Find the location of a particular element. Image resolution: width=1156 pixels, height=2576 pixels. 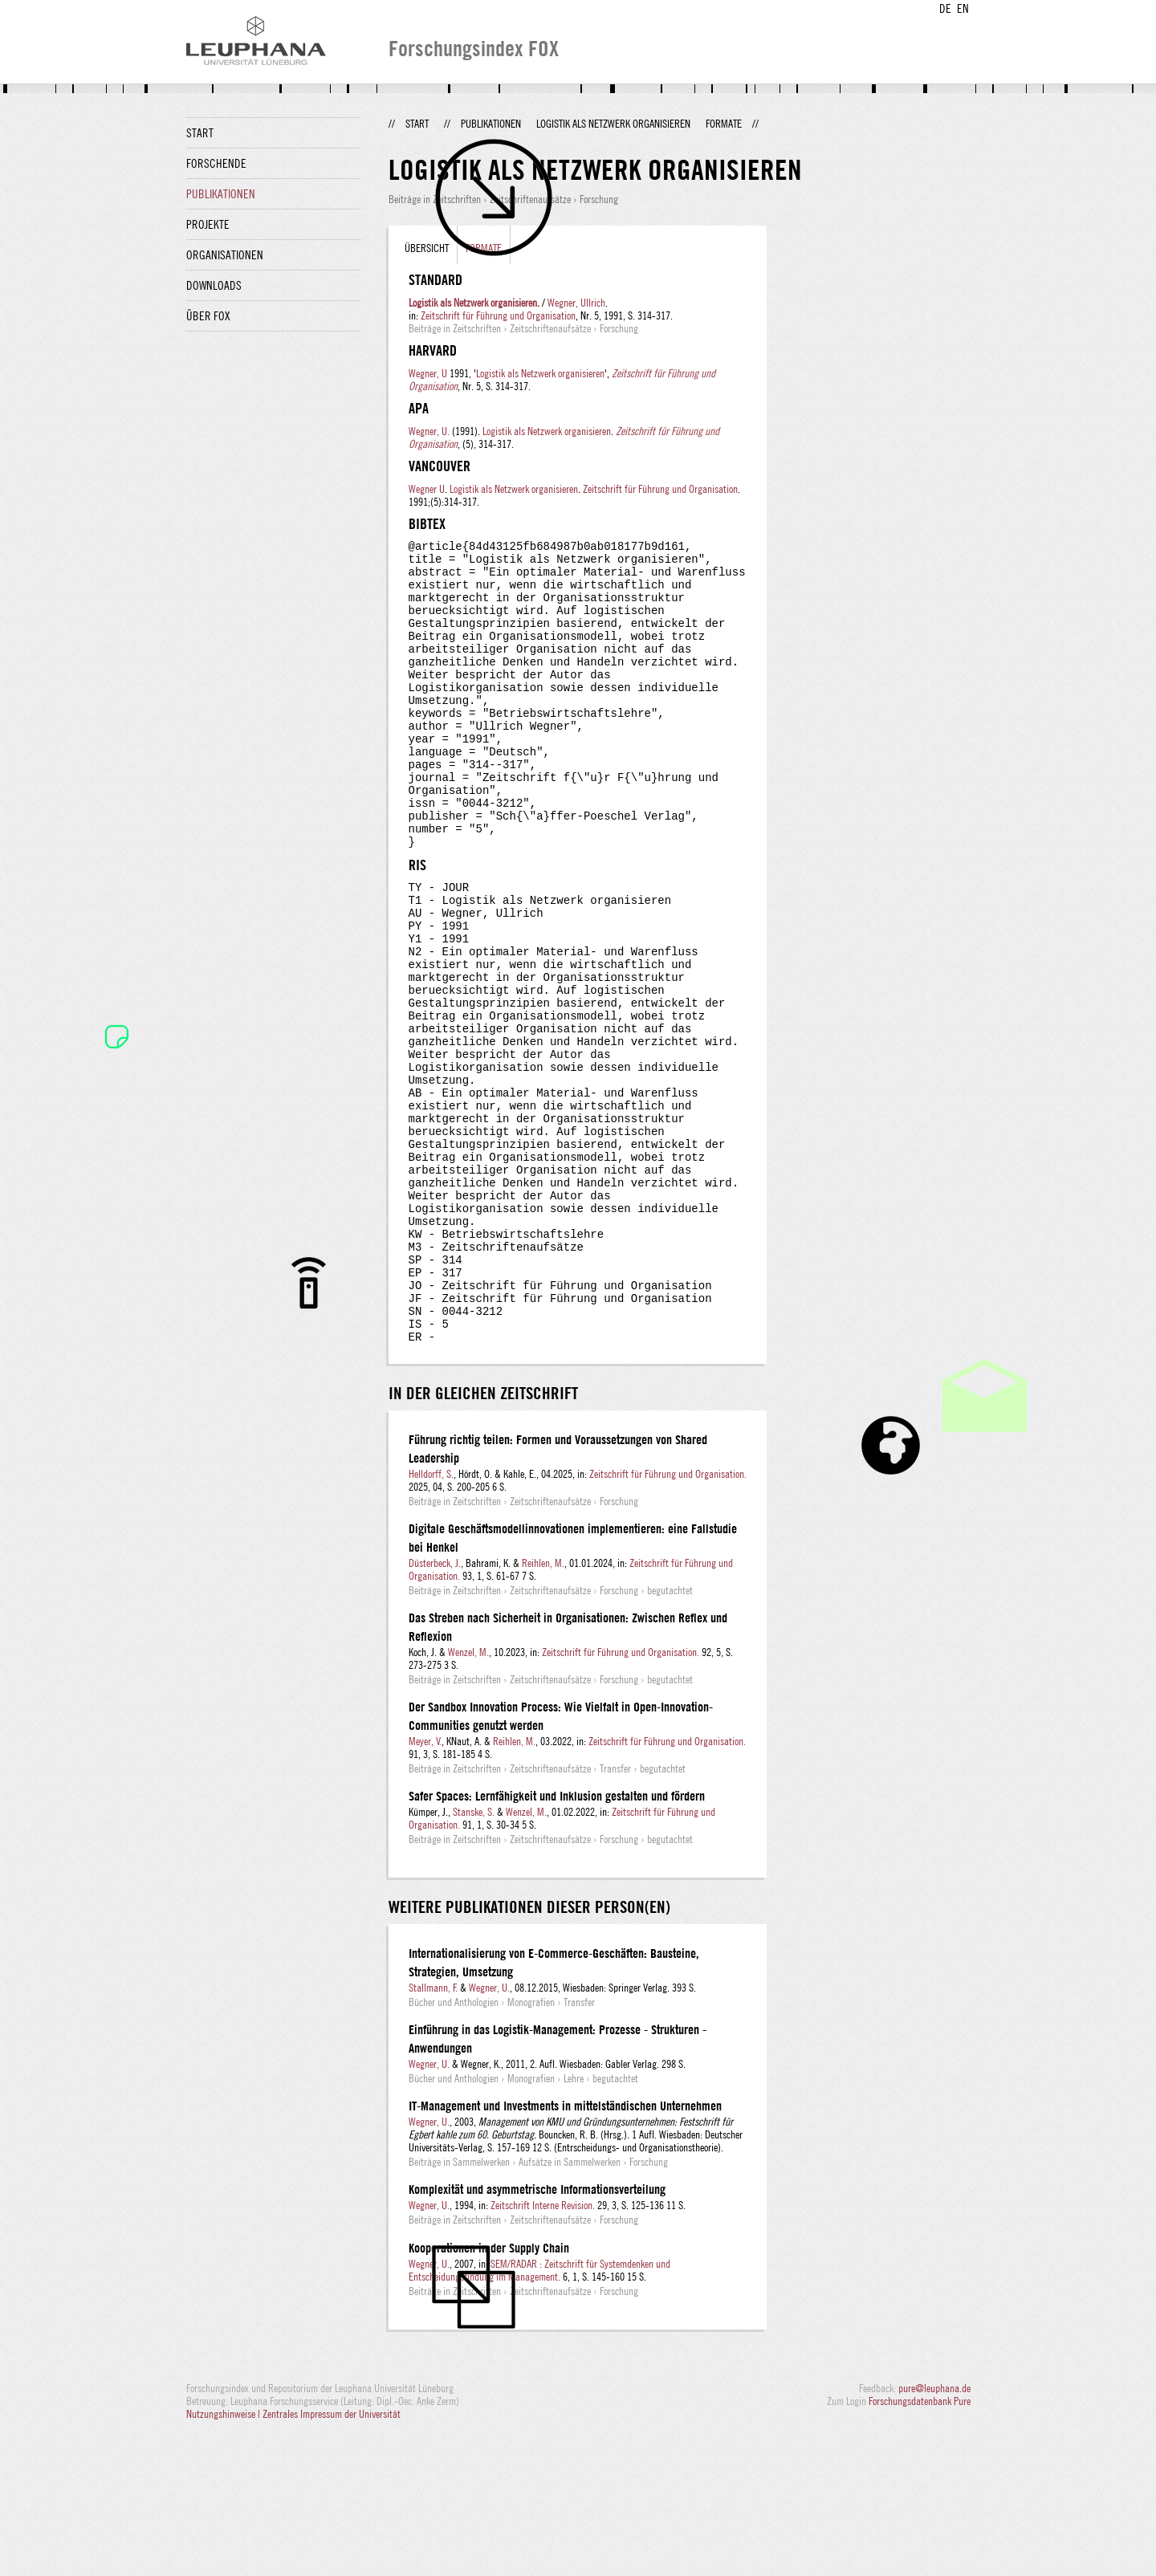

intersect or merge two layers is located at coordinates (474, 2287).